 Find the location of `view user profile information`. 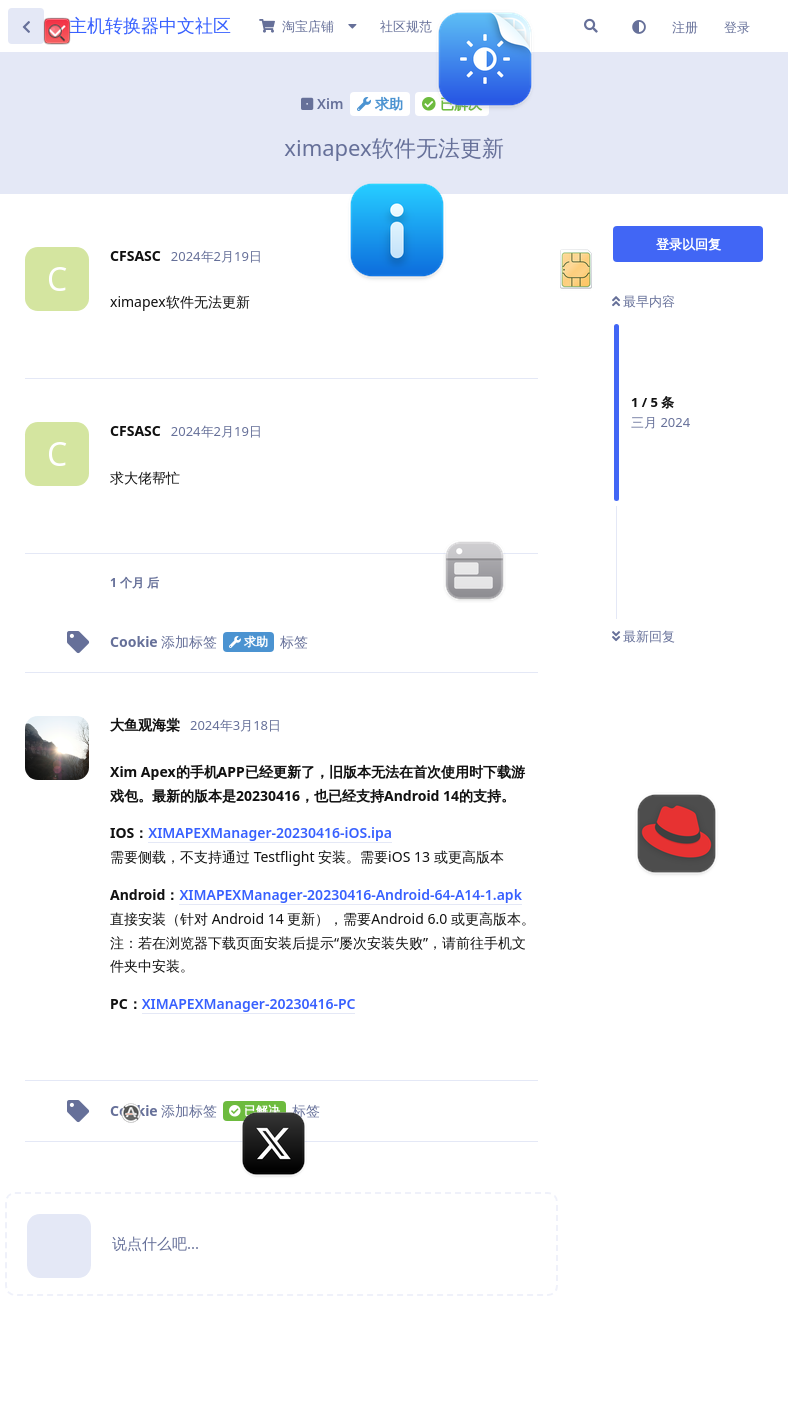

view user profile information is located at coordinates (397, 230).